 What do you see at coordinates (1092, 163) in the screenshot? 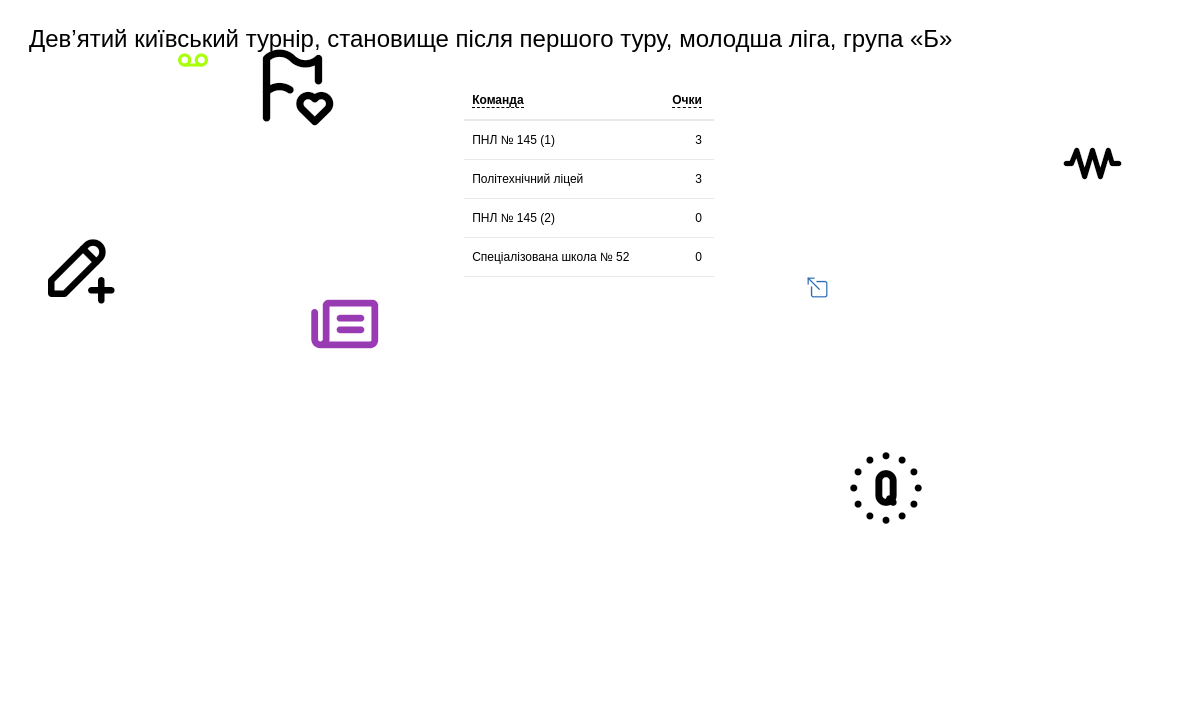
I see `view circuit or resistor component details` at bounding box center [1092, 163].